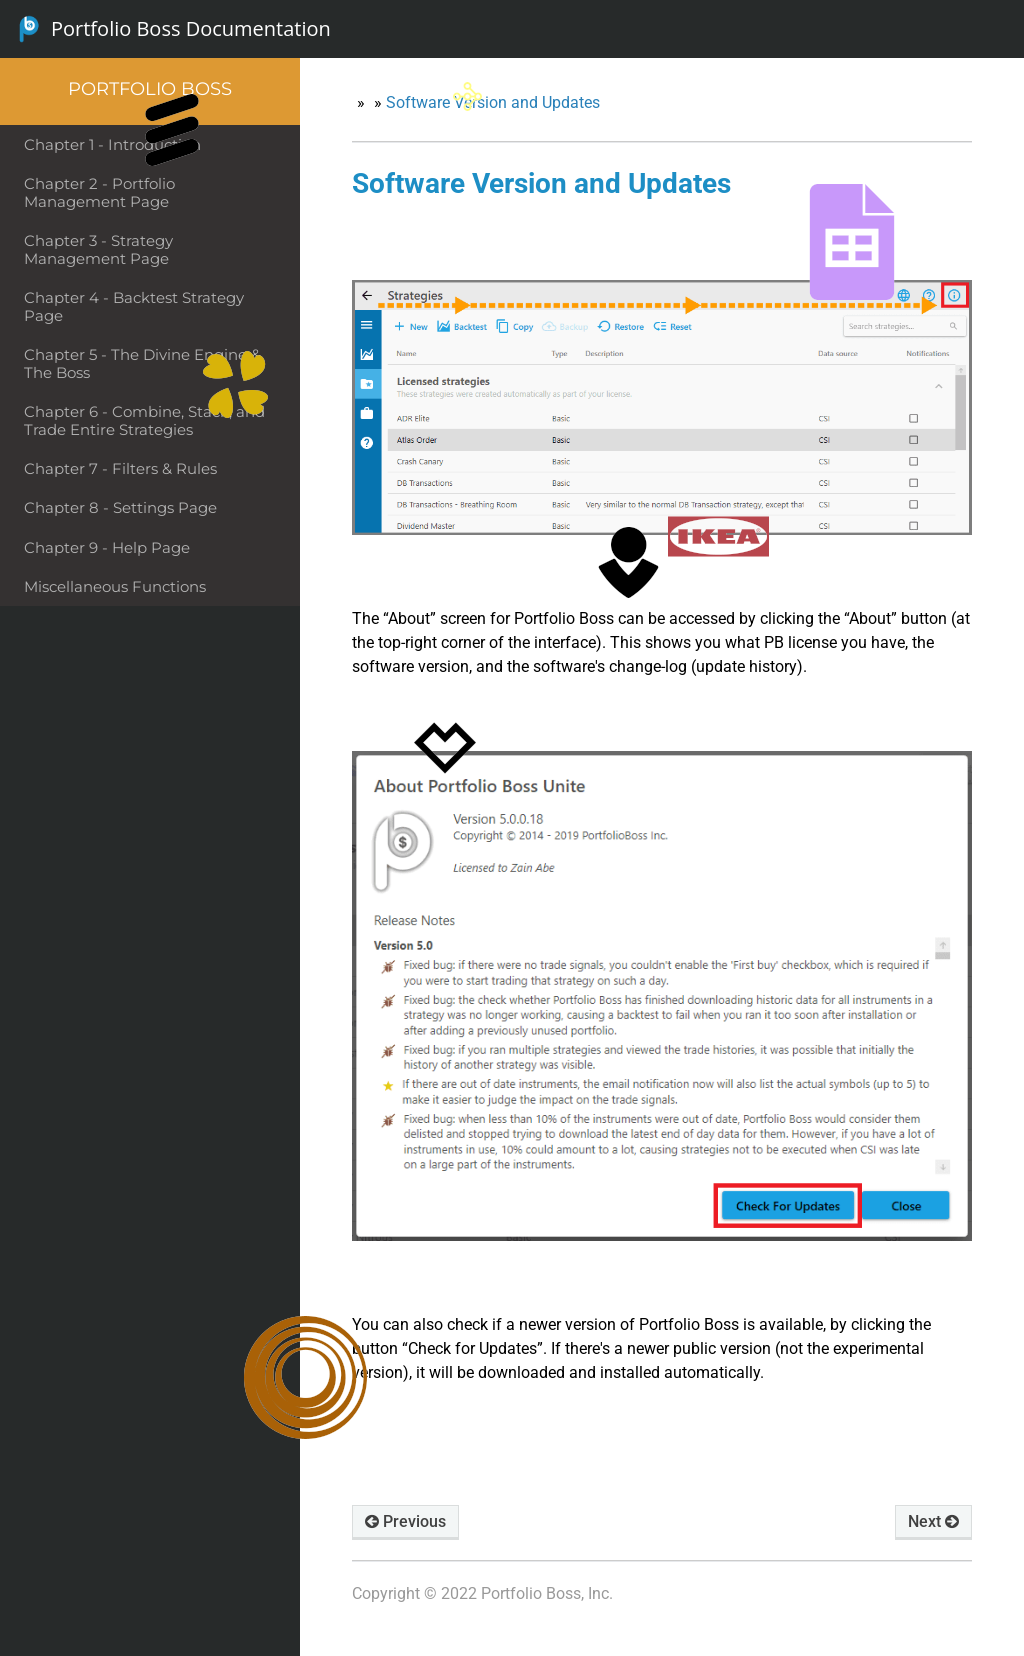 The height and width of the screenshot is (1656, 1024). Describe the element at coordinates (467, 96) in the screenshot. I see `ray distributed computing framework logo` at that location.